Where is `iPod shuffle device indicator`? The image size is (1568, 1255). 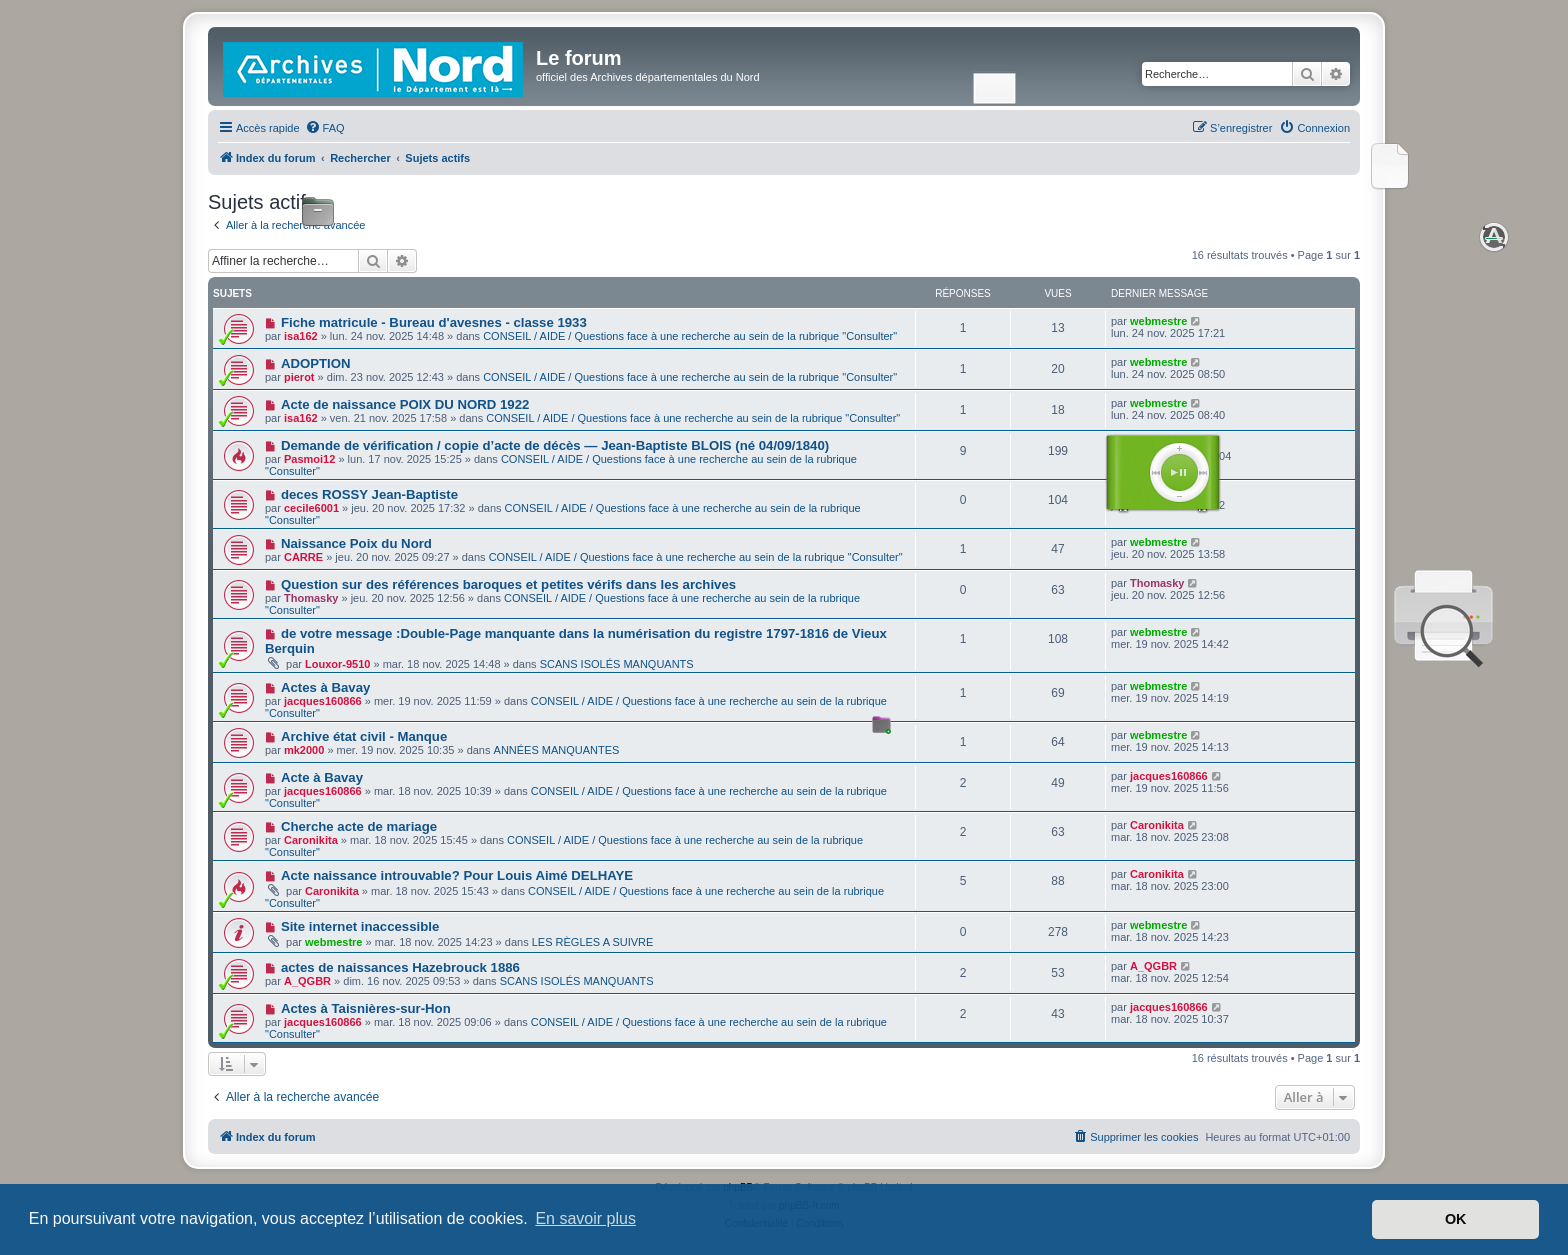
iPod shuffle device indicator is located at coordinates (1163, 452).